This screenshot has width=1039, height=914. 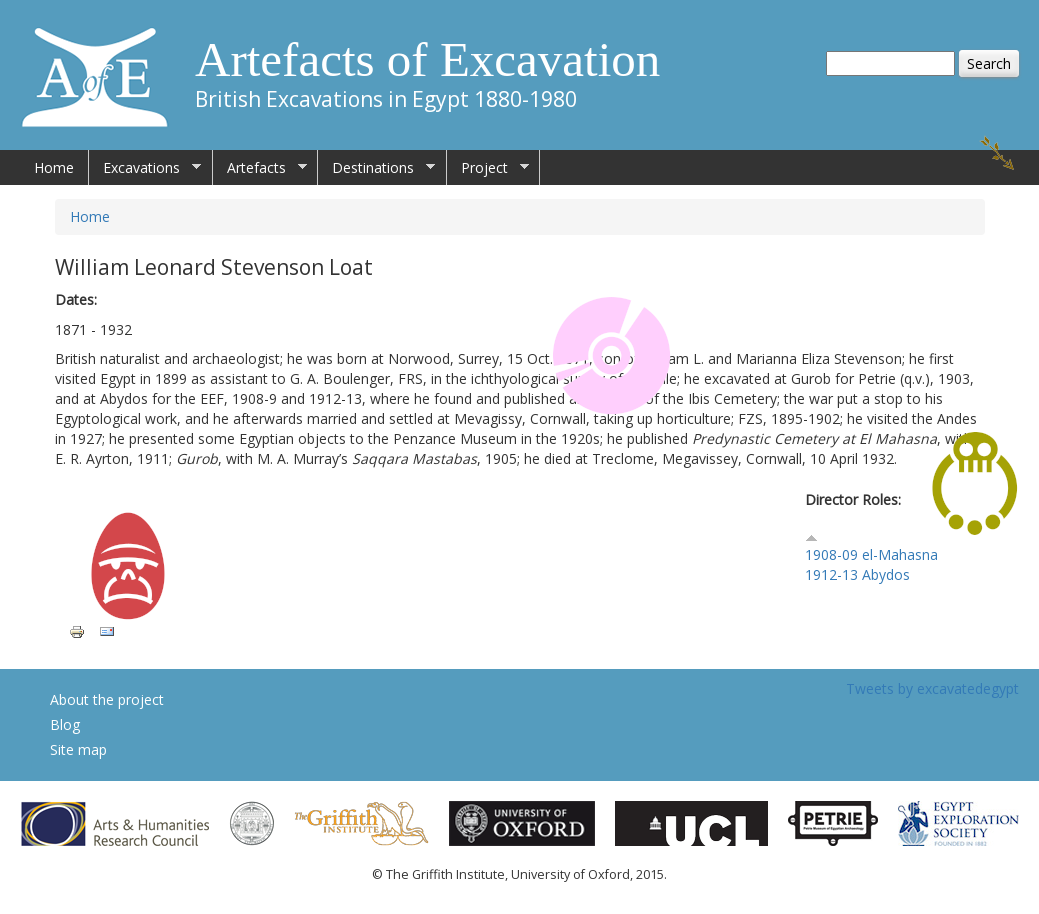 What do you see at coordinates (129, 565) in the screenshot?
I see `pig character or avatar in a game` at bounding box center [129, 565].